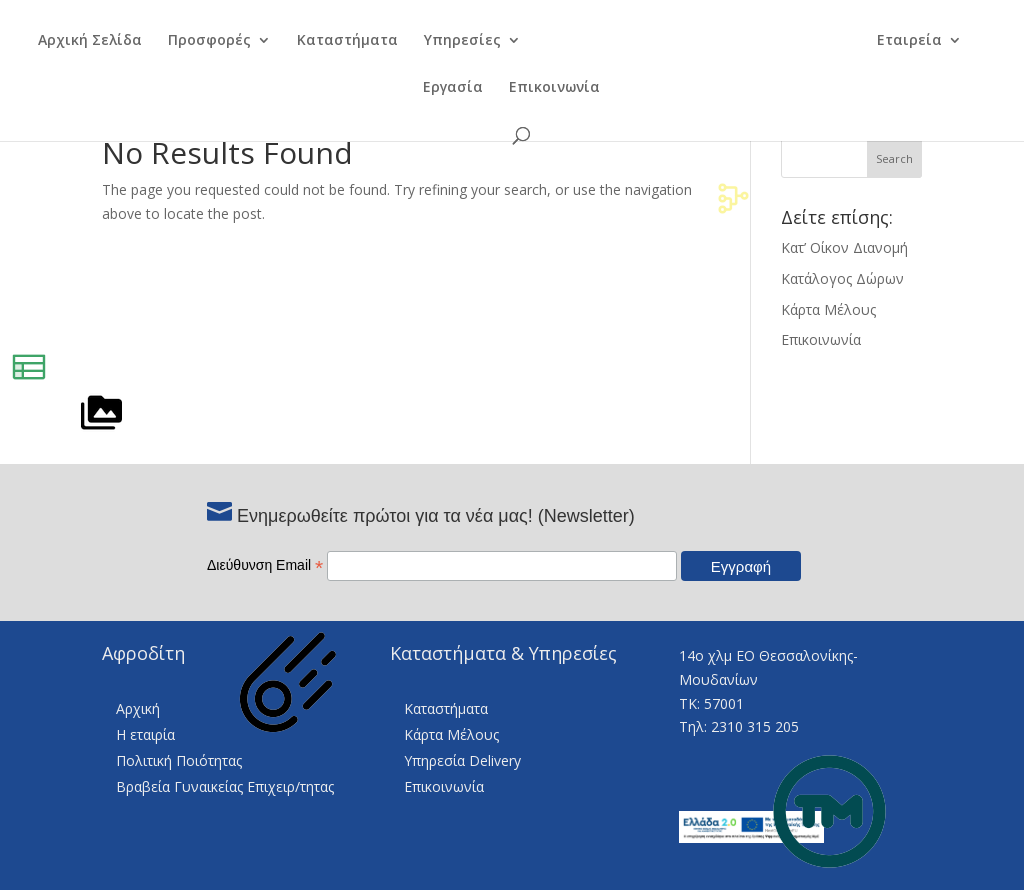 The image size is (1024, 890). What do you see at coordinates (29, 367) in the screenshot?
I see `view data in table format` at bounding box center [29, 367].